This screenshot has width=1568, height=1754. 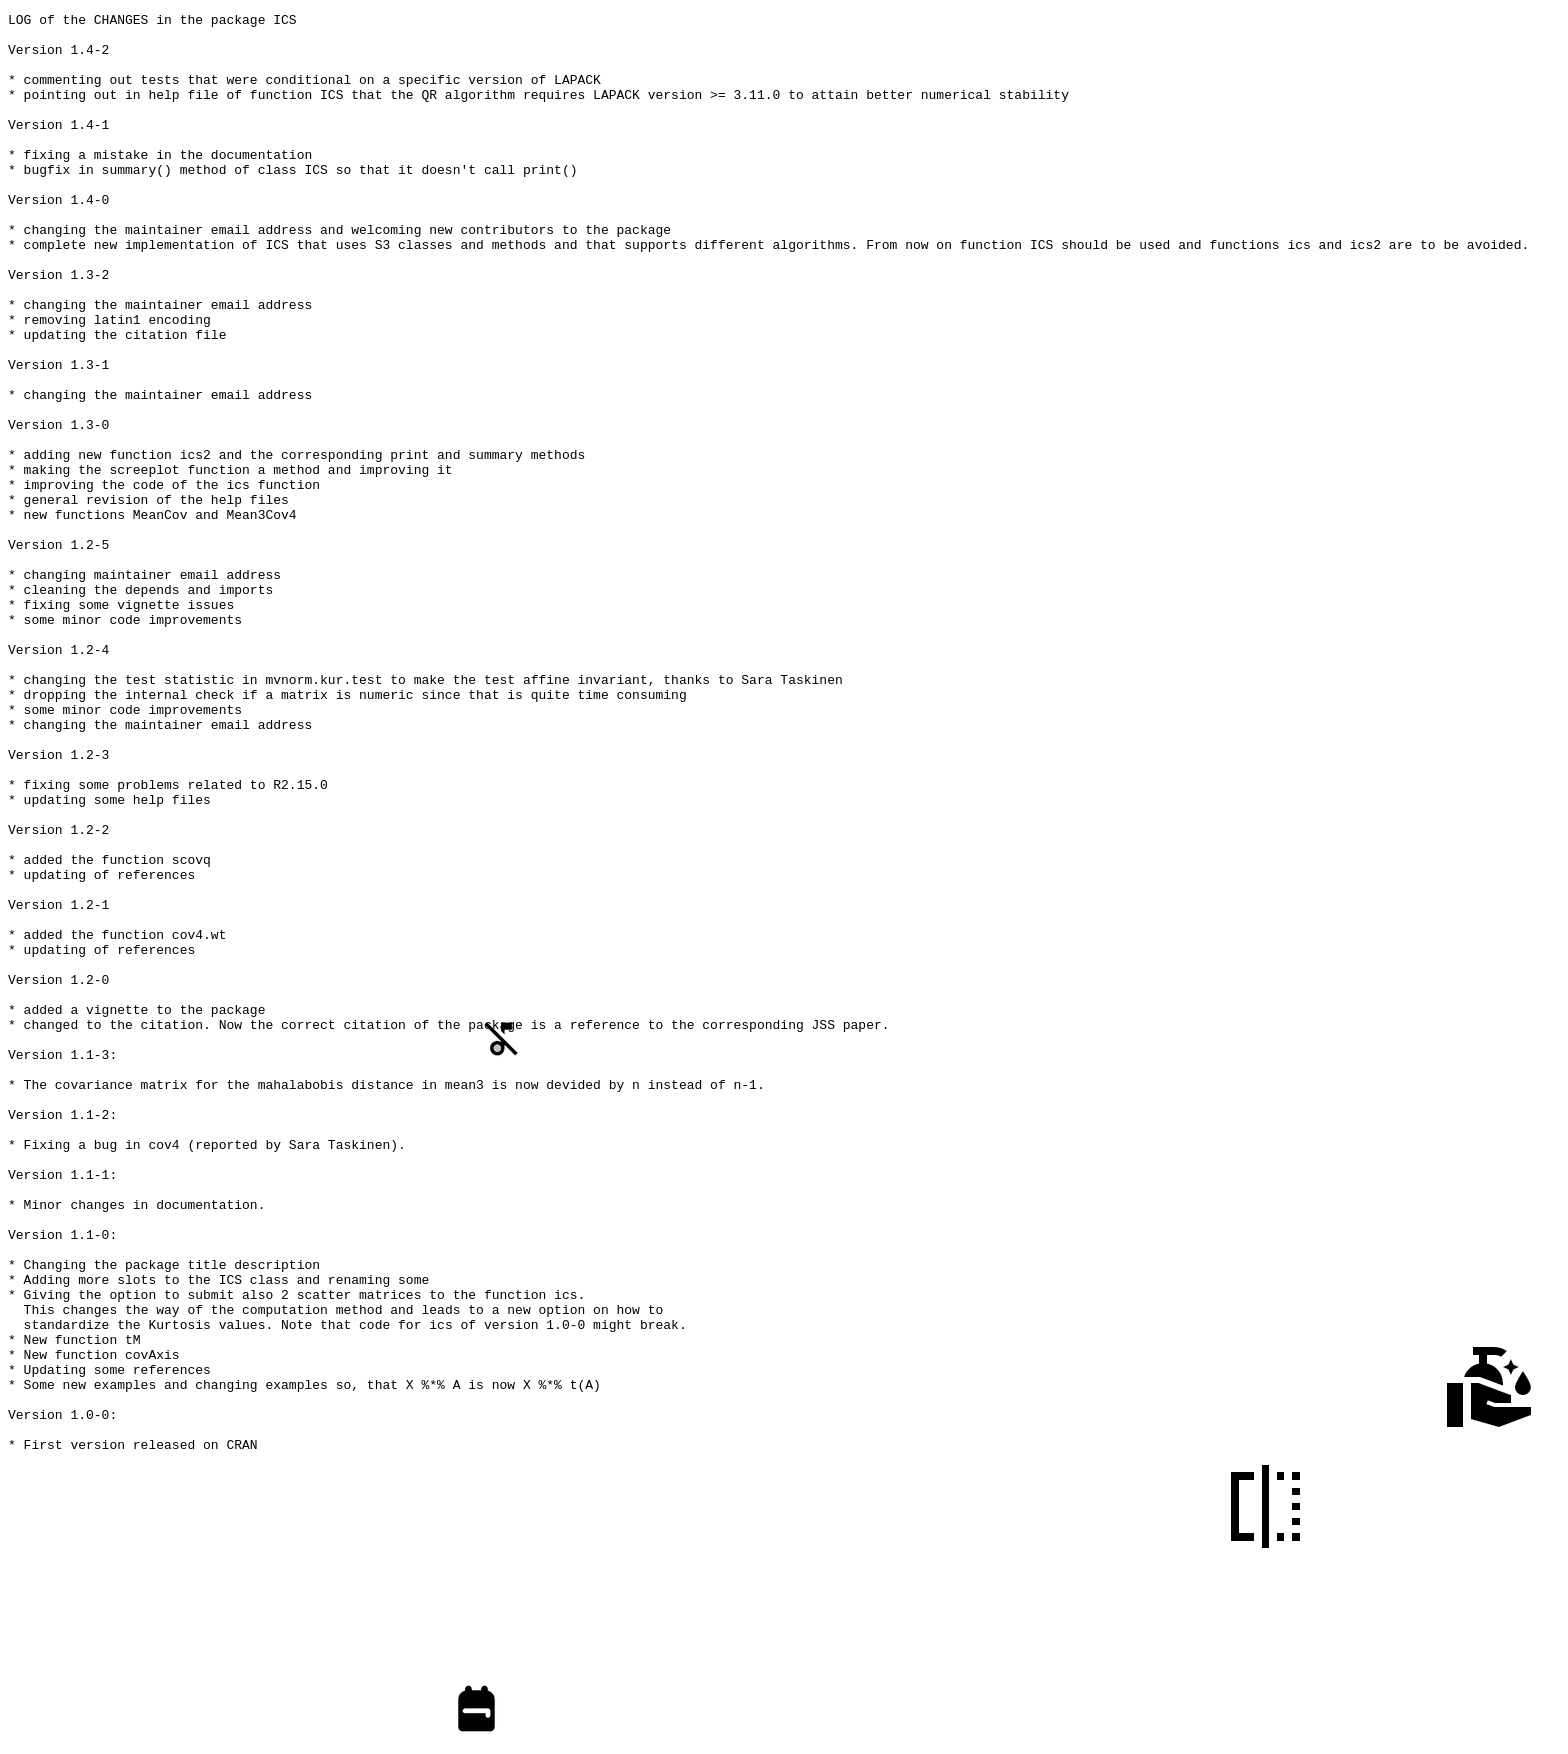 I want to click on mute or disable music playback, so click(x=501, y=1039).